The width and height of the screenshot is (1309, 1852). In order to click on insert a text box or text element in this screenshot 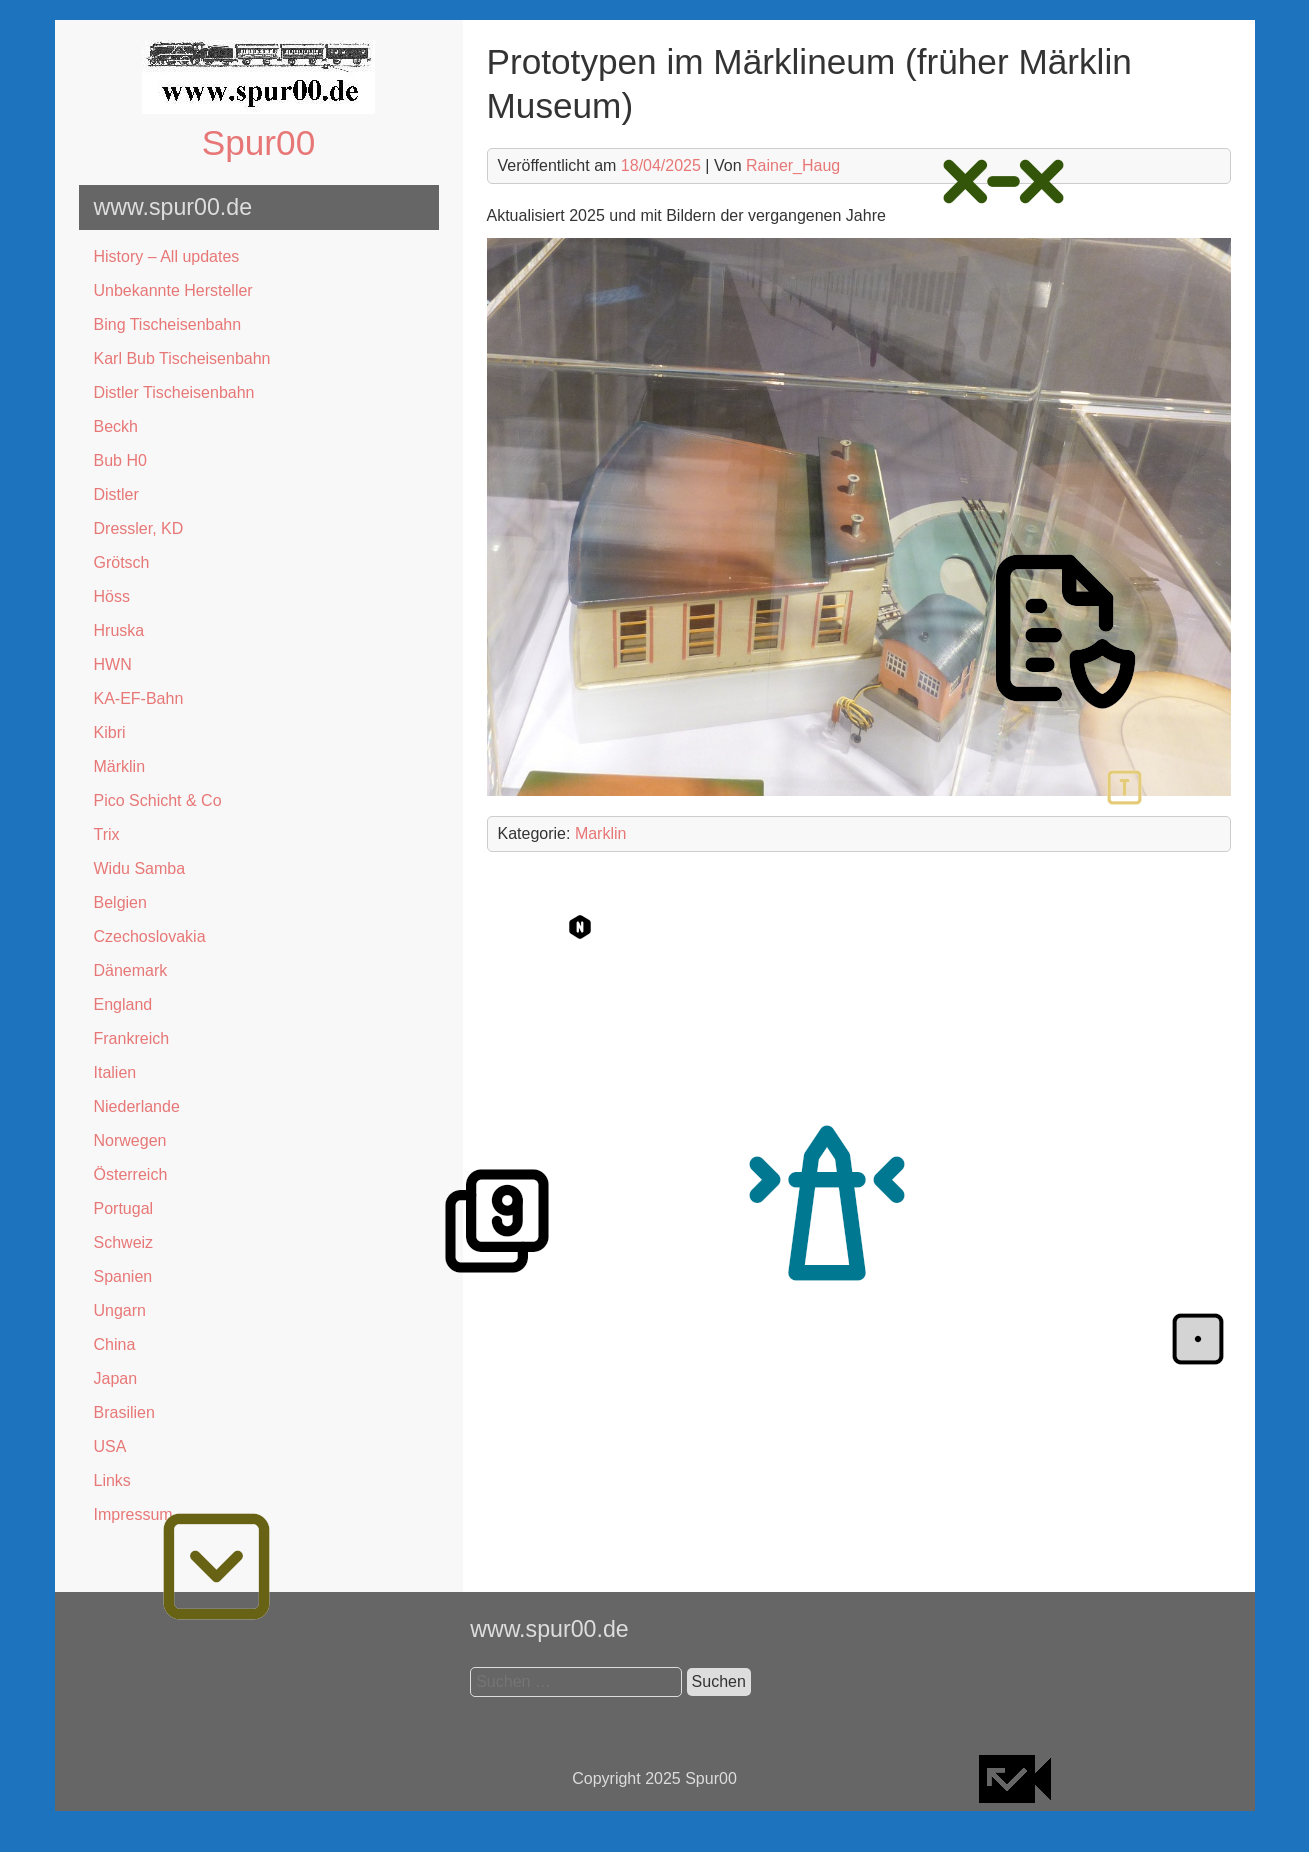, I will do `click(1124, 787)`.